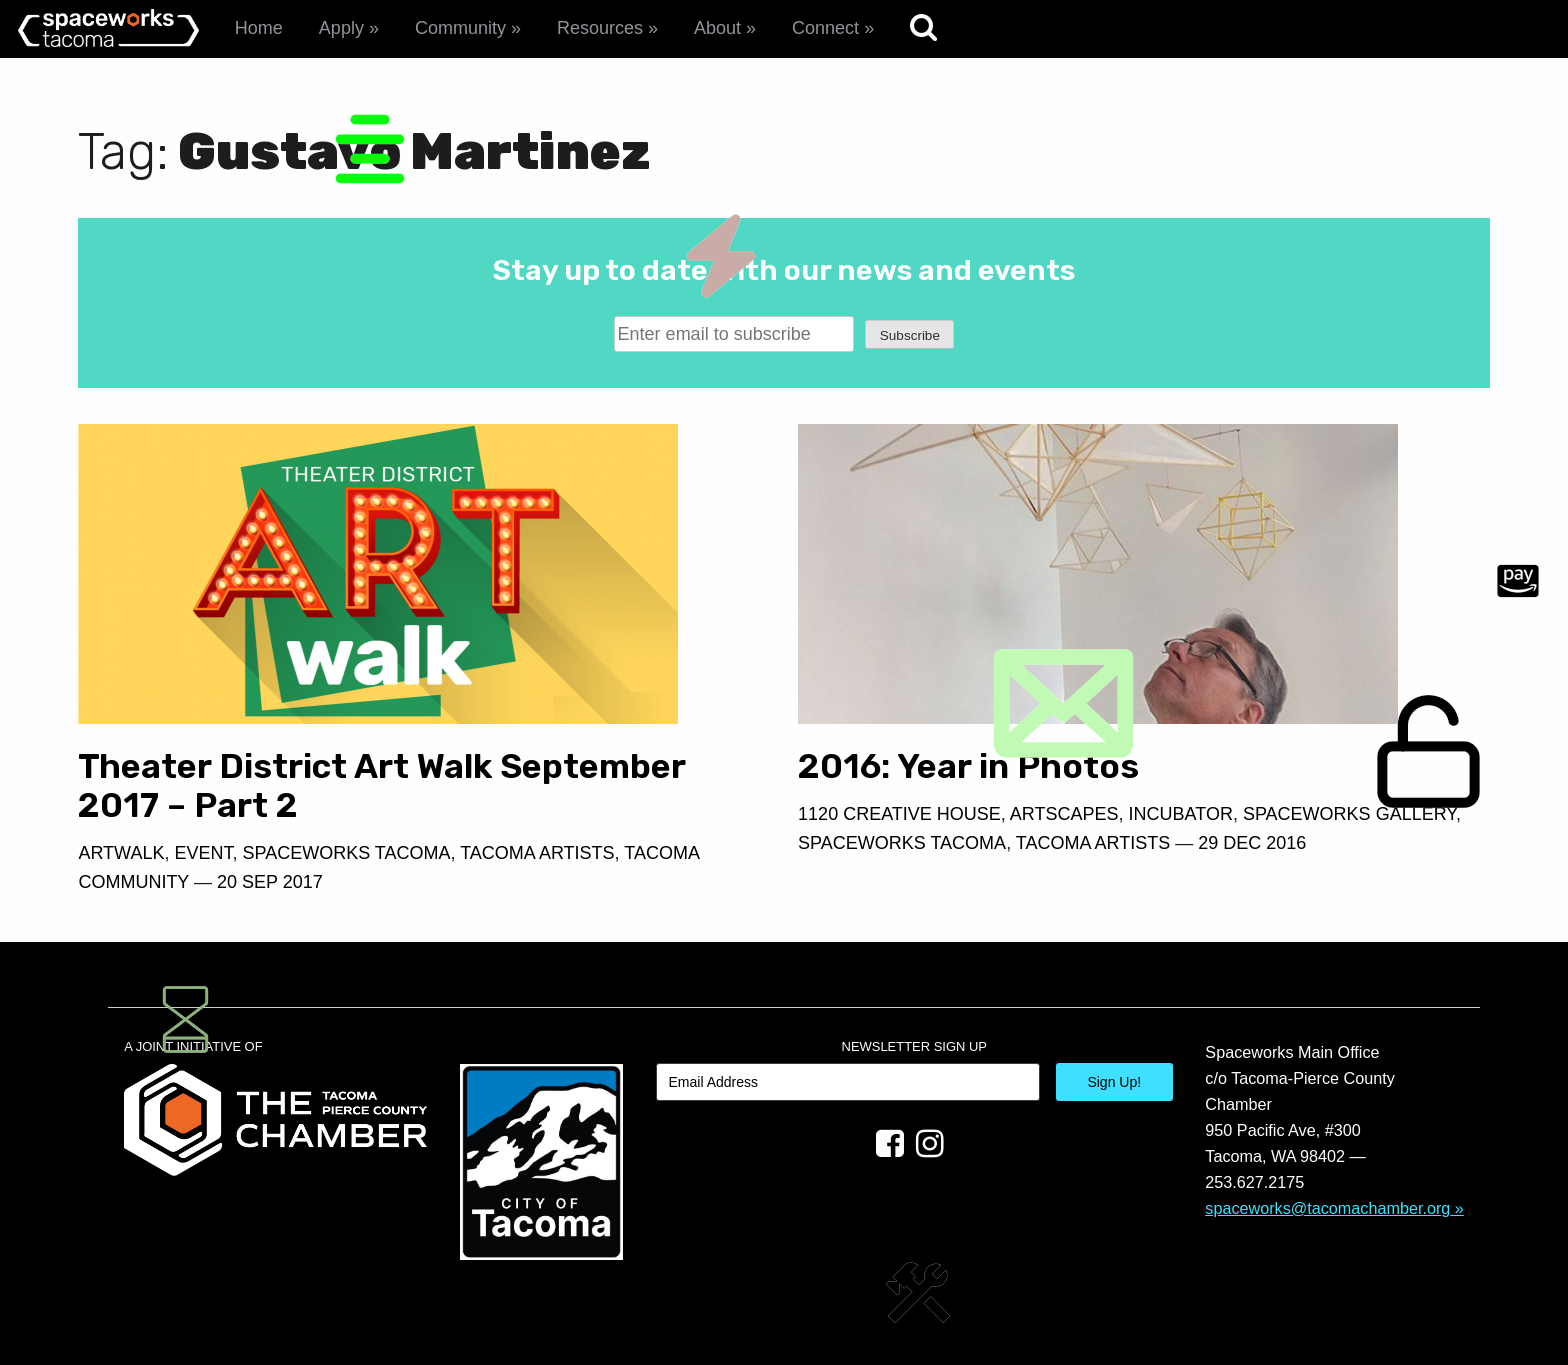 The height and width of the screenshot is (1365, 1568). What do you see at coordinates (1063, 703) in the screenshot?
I see `open your inbox` at bounding box center [1063, 703].